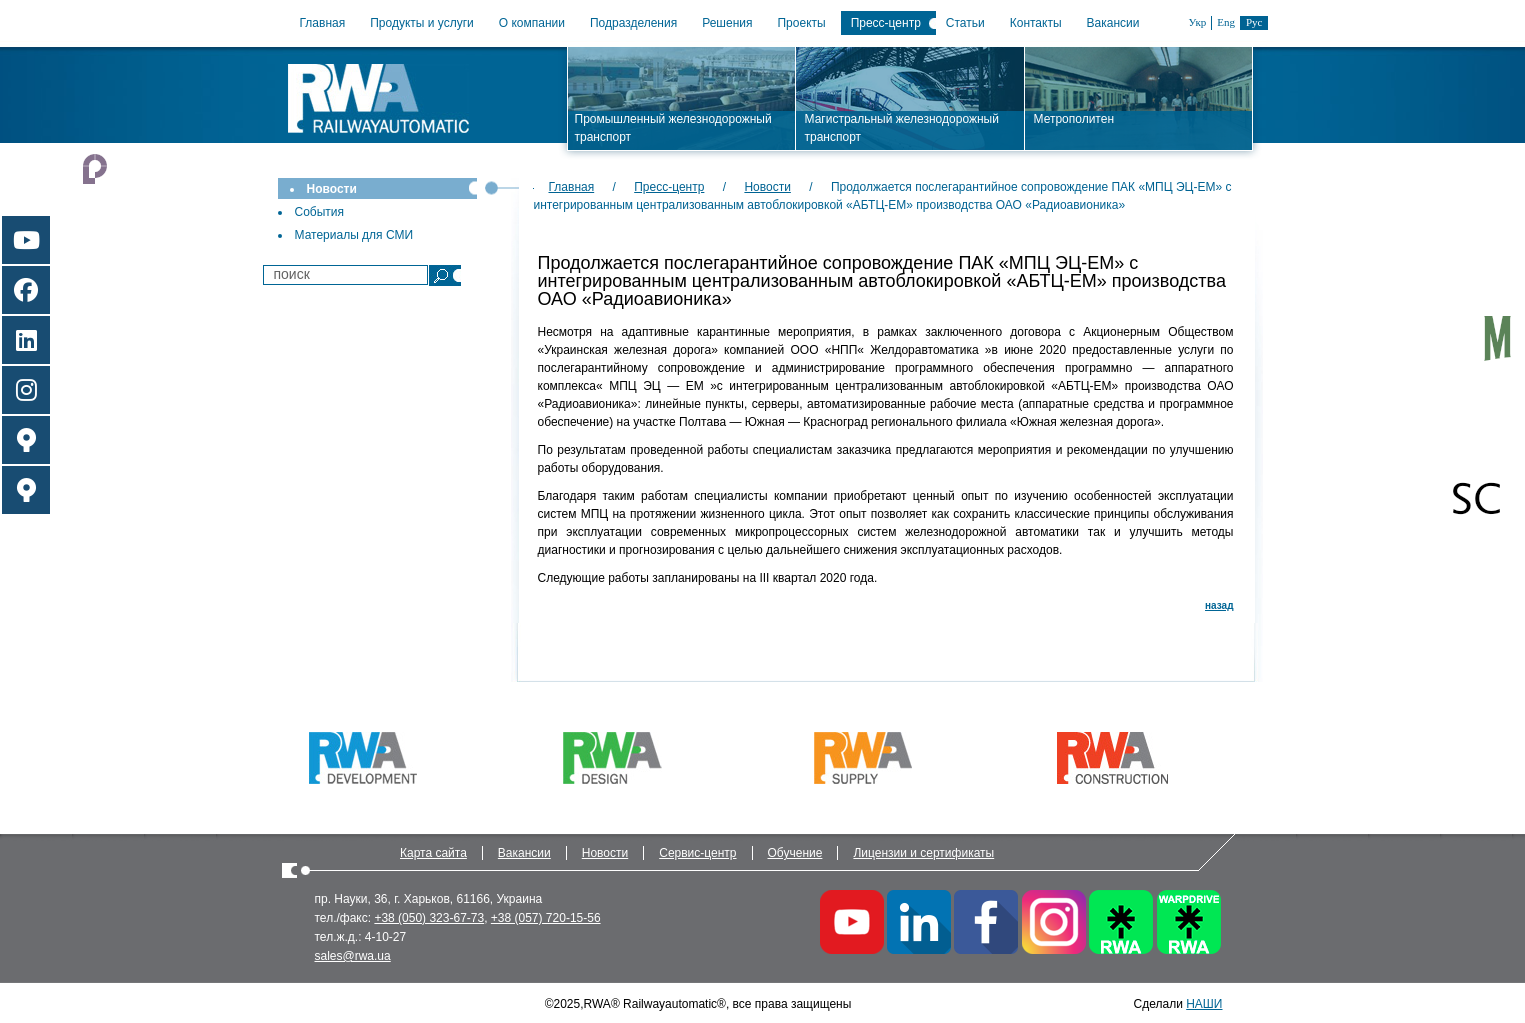 The height and width of the screenshot is (1023, 1525). I want to click on link to Scopus academic database, so click(1476, 498).